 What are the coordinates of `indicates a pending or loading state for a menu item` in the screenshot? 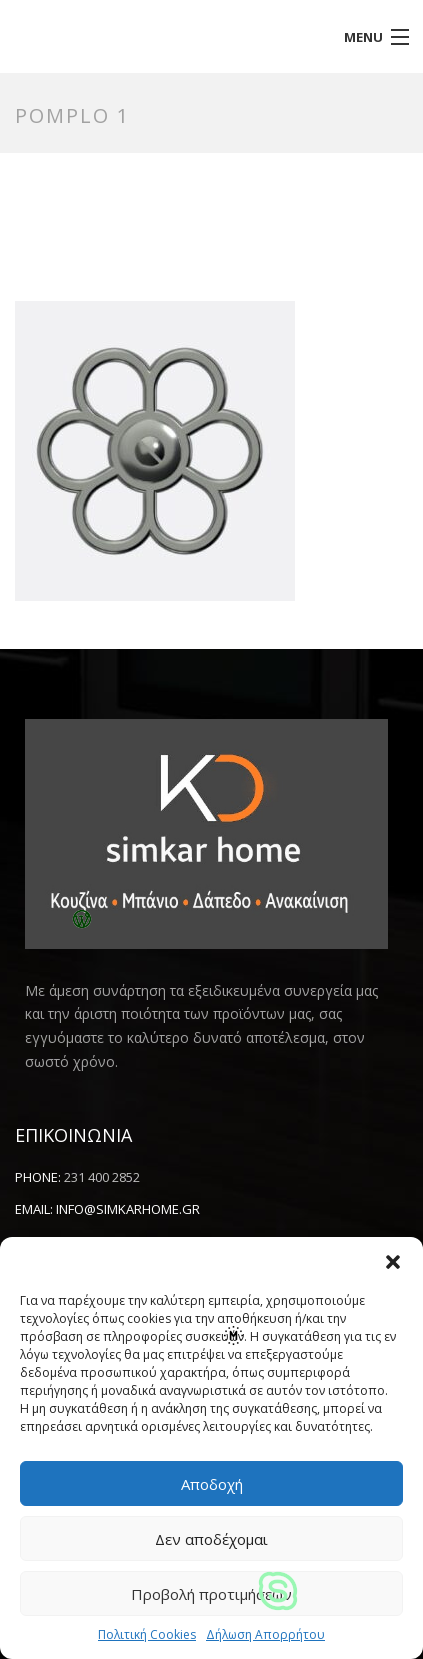 It's located at (233, 1335).